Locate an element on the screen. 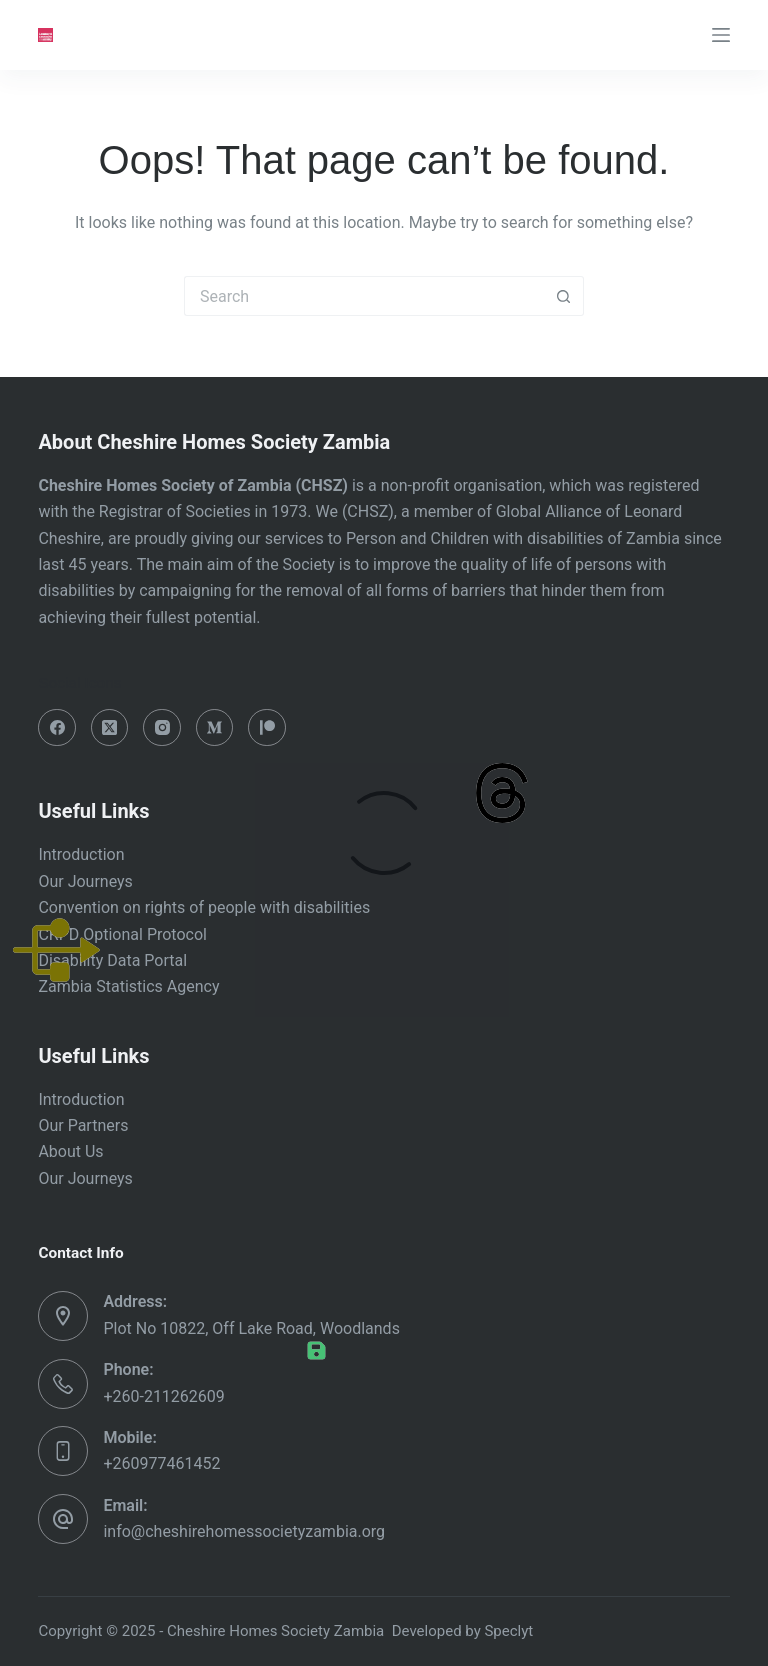 The image size is (768, 1666). save current file or document is located at coordinates (316, 1350).